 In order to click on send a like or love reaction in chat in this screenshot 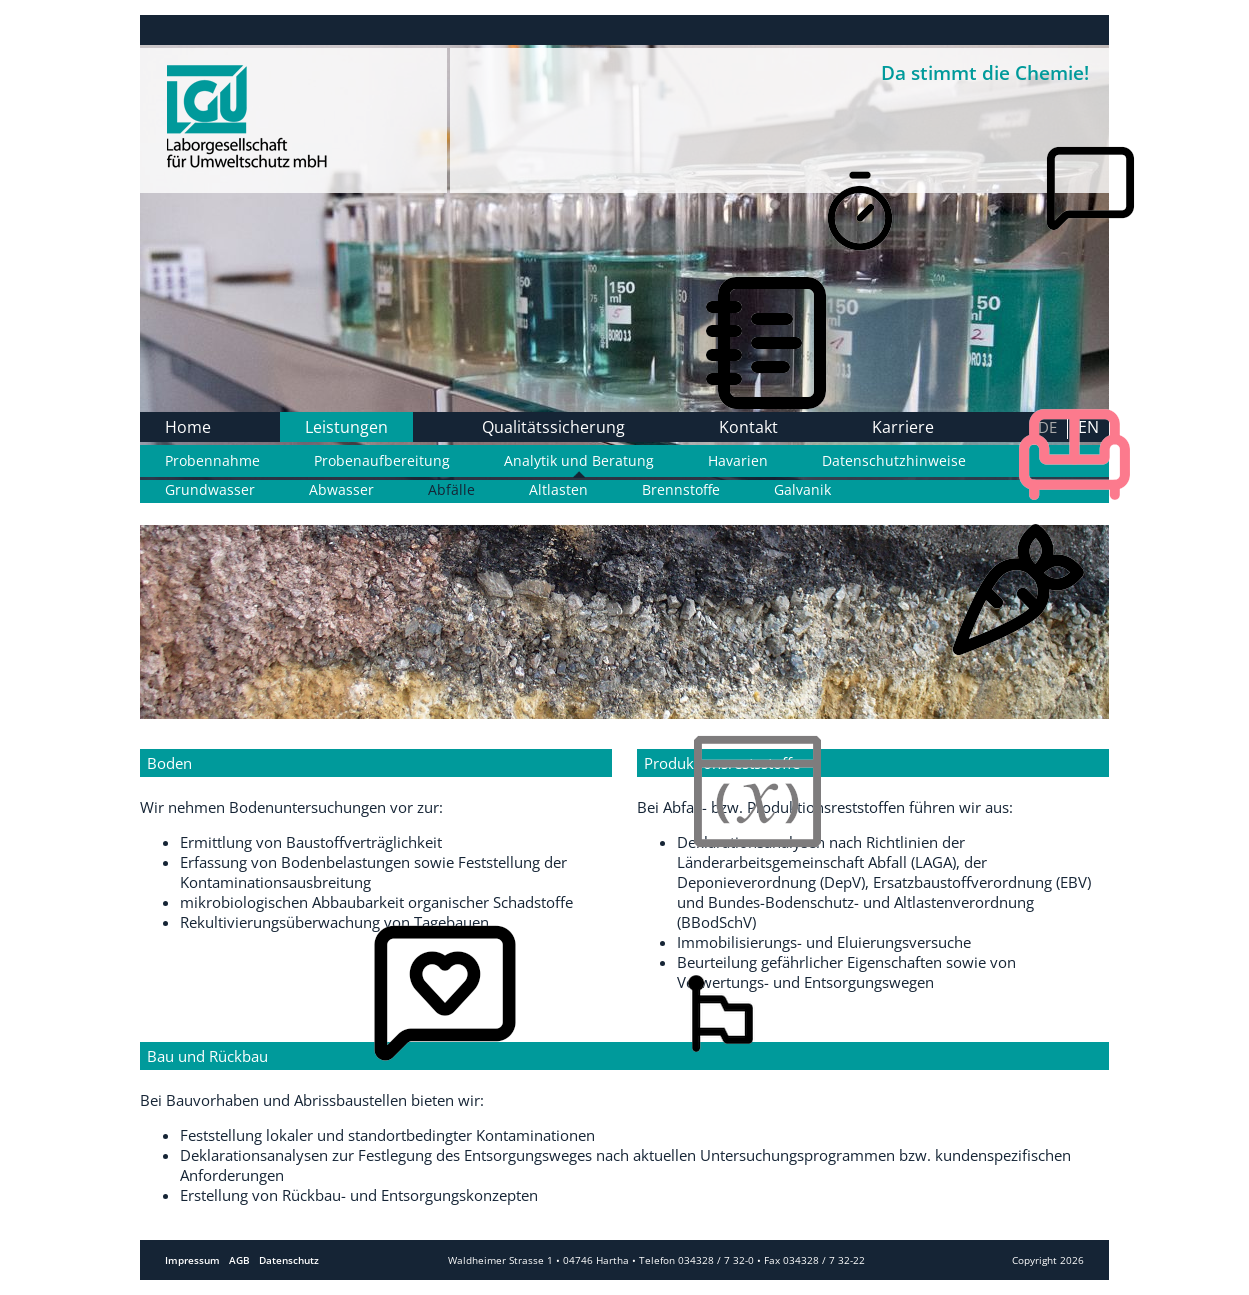, I will do `click(445, 990)`.